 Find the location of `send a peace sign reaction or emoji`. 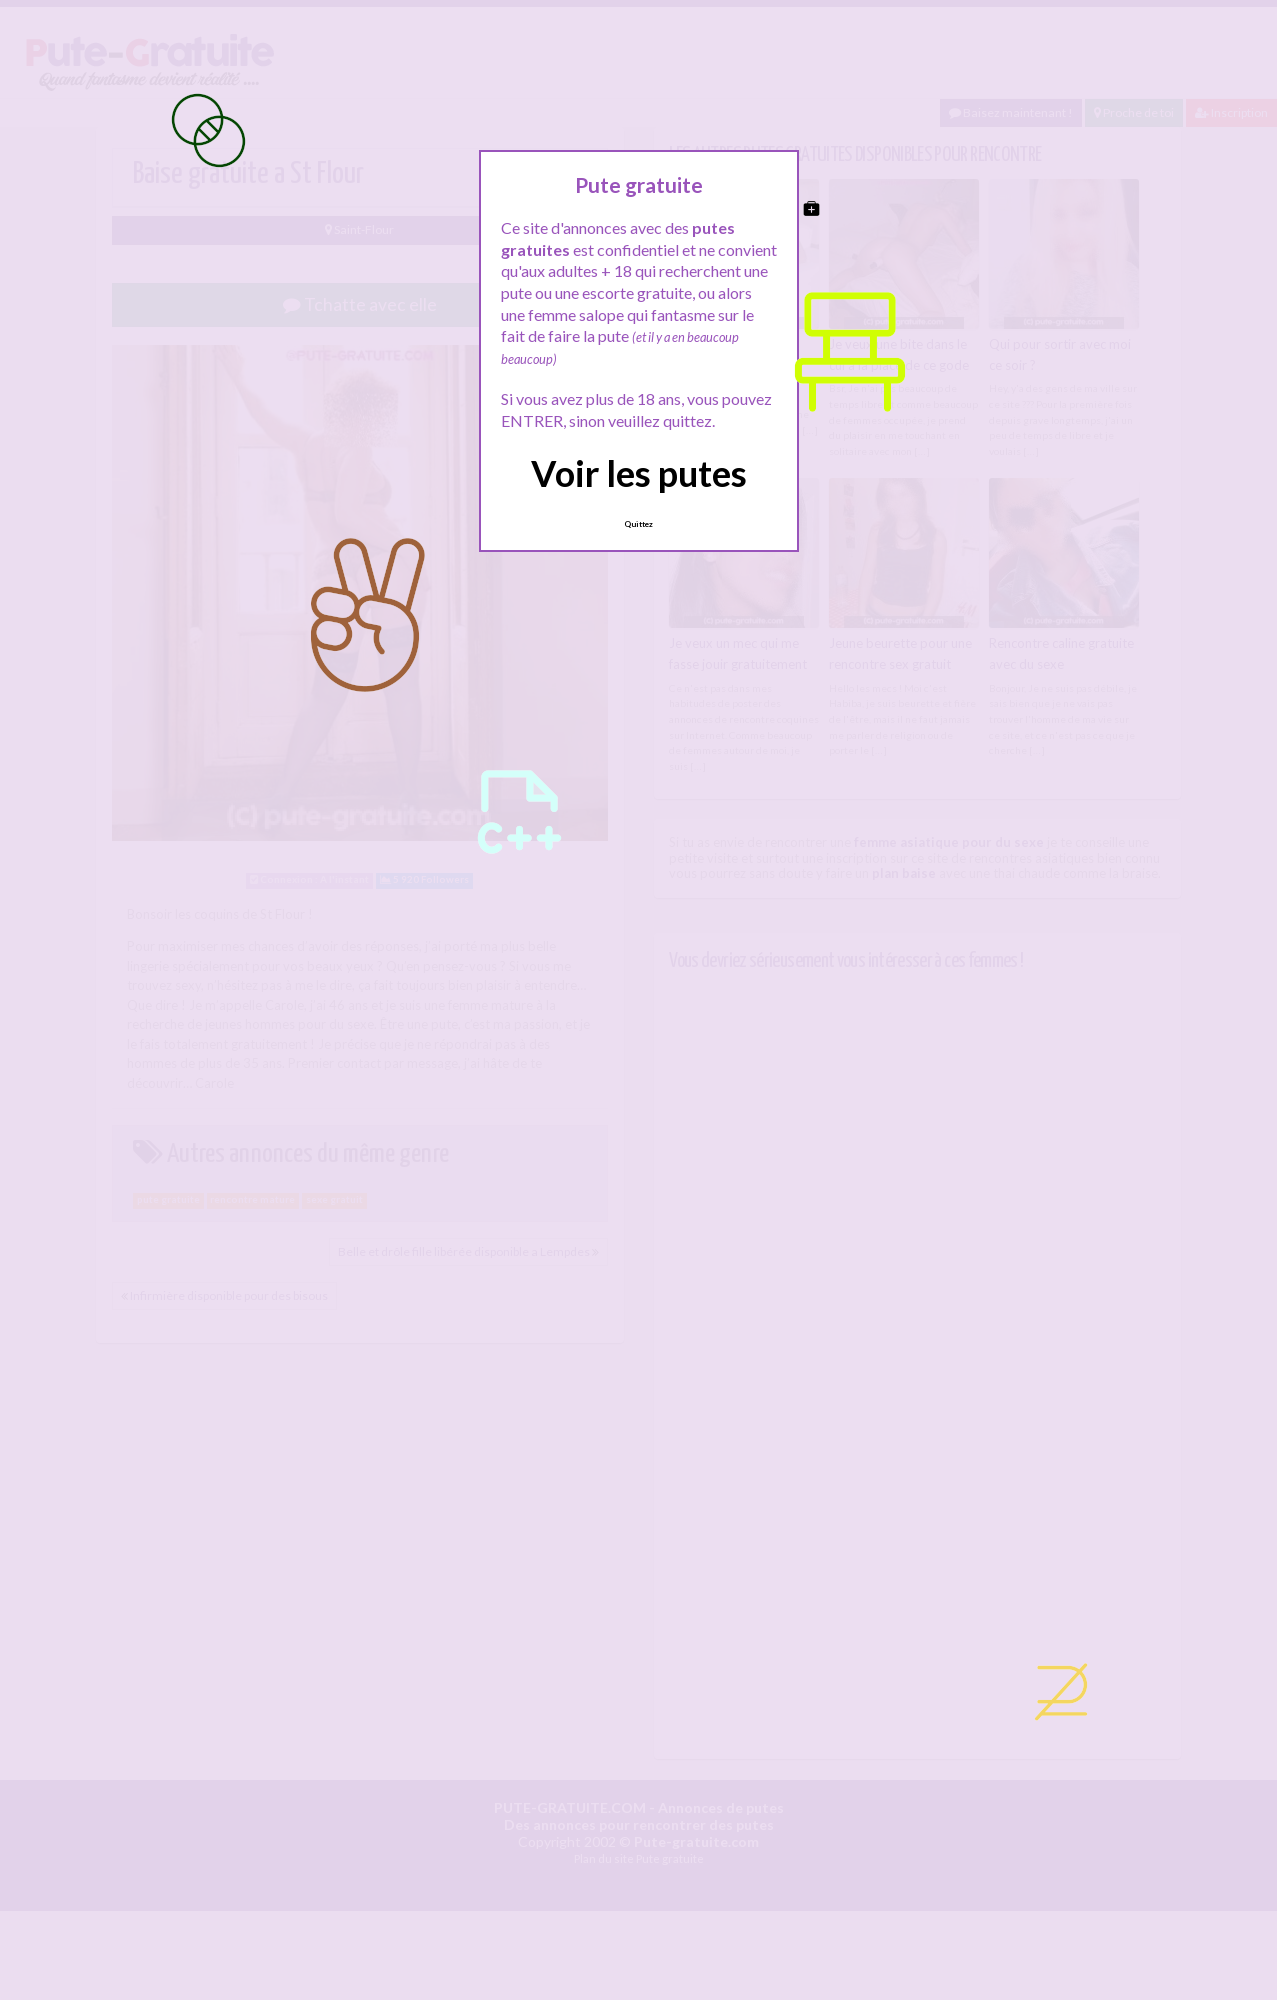

send a peace sign reaction or emoji is located at coordinates (365, 615).